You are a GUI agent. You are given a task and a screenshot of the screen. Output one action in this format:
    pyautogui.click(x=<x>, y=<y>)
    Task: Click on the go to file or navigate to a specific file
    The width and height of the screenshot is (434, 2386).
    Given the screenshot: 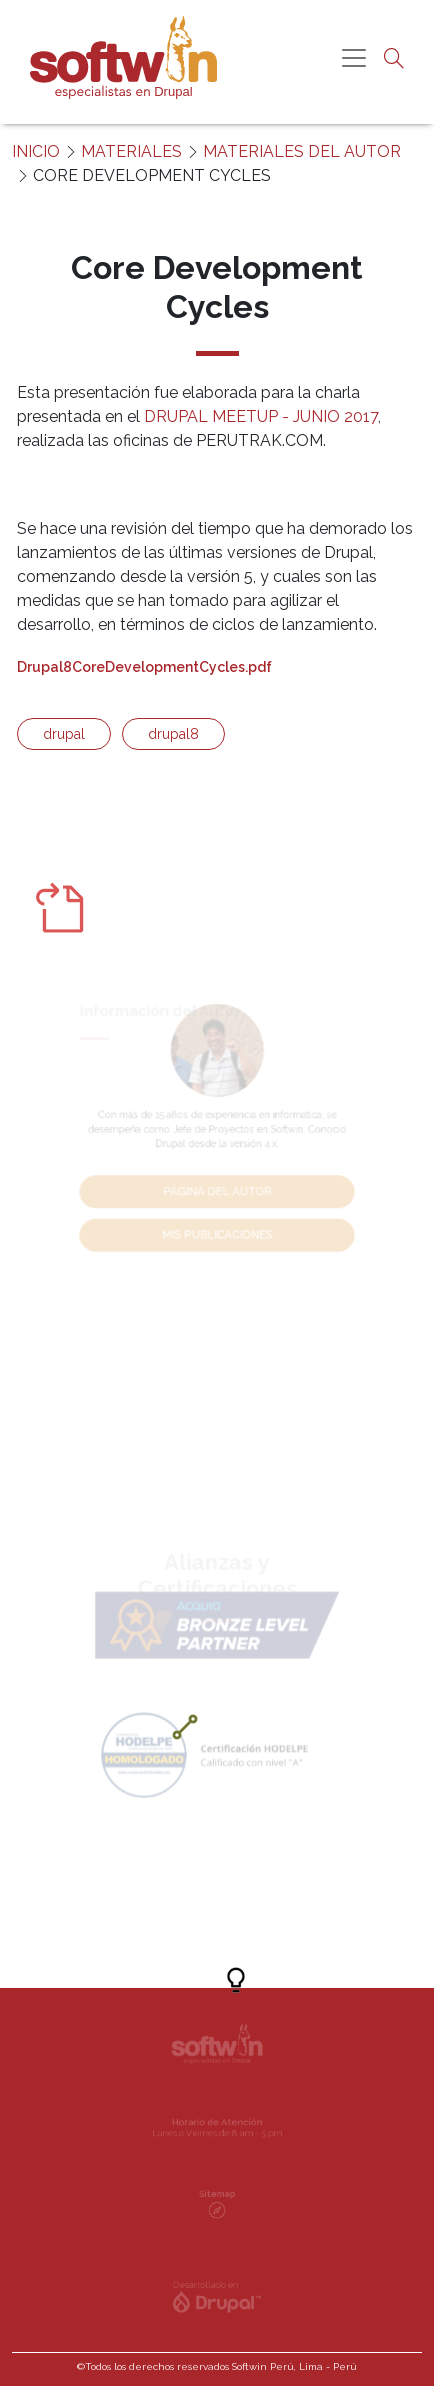 What is the action you would take?
    pyautogui.click(x=63, y=909)
    